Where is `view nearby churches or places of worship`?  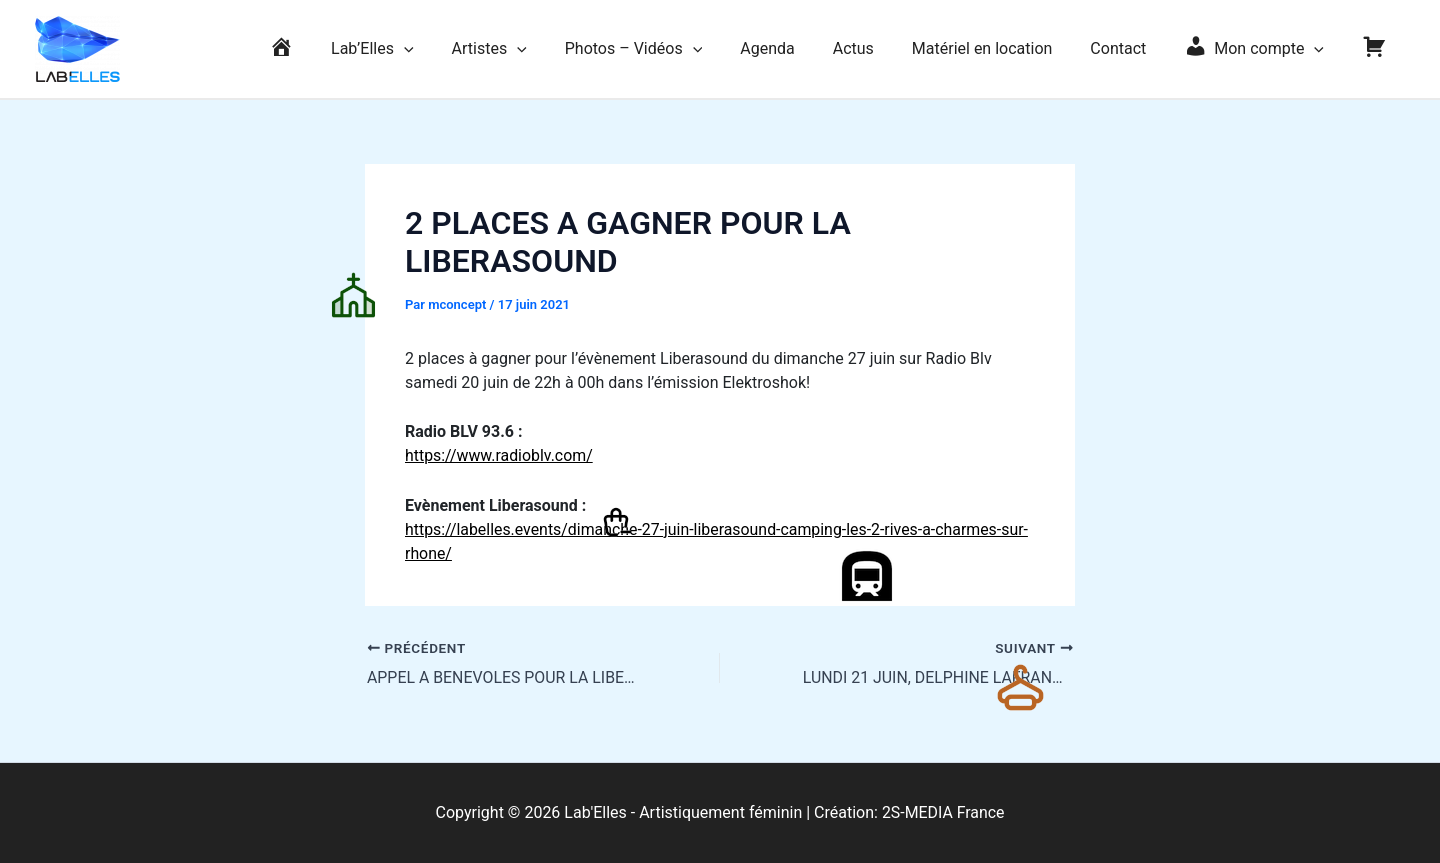 view nearby churches or places of worship is located at coordinates (353, 297).